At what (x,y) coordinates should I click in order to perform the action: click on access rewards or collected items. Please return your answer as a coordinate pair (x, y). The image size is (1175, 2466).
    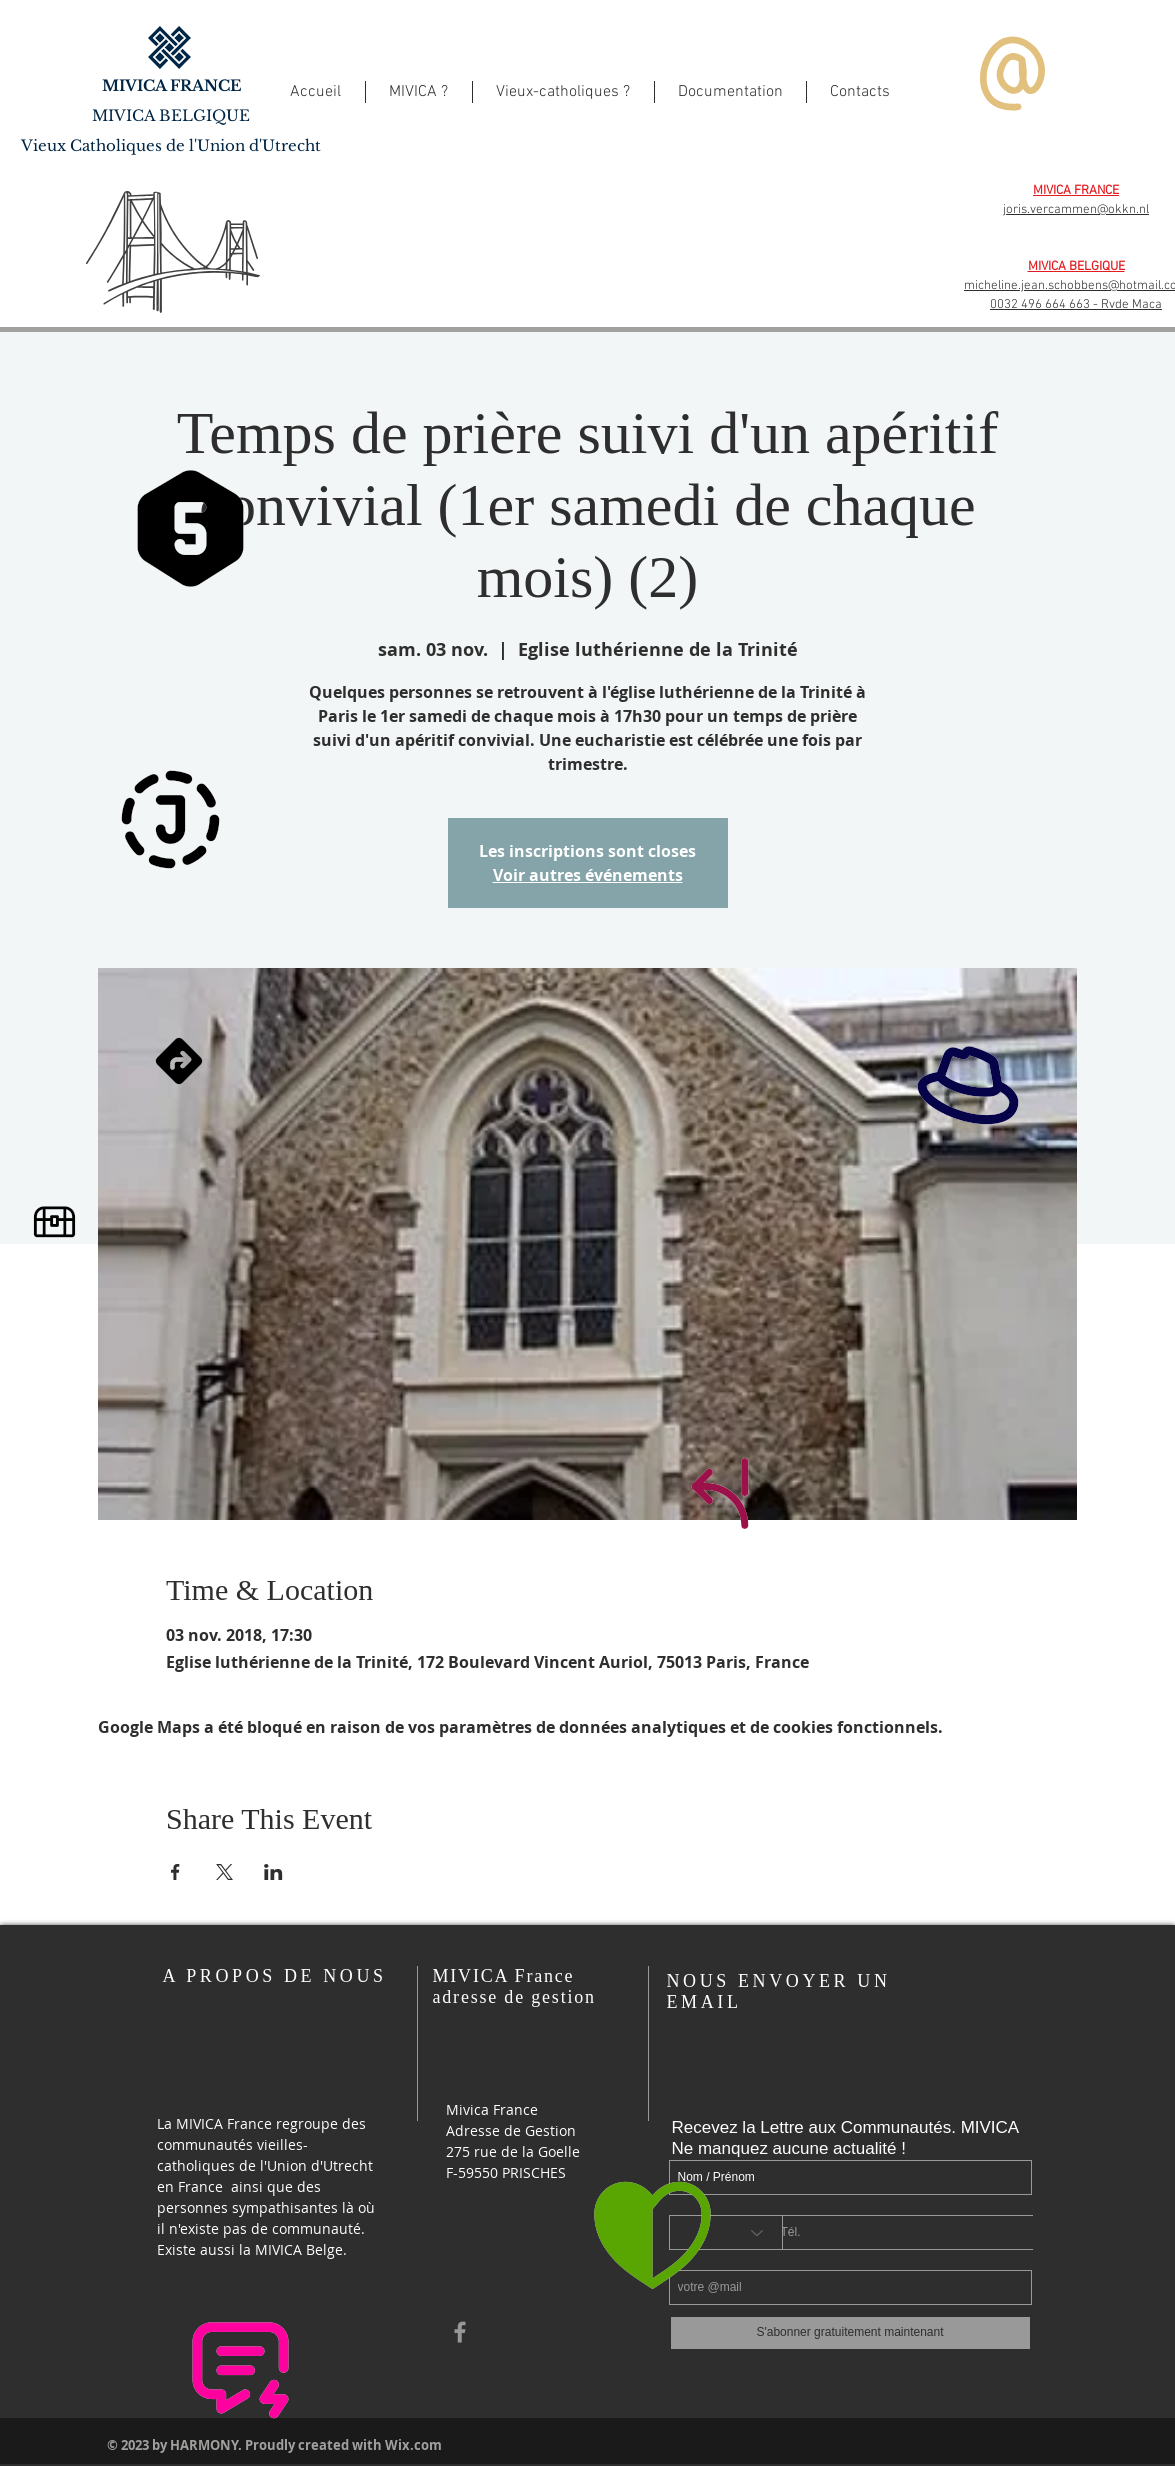
    Looking at the image, I should click on (54, 1222).